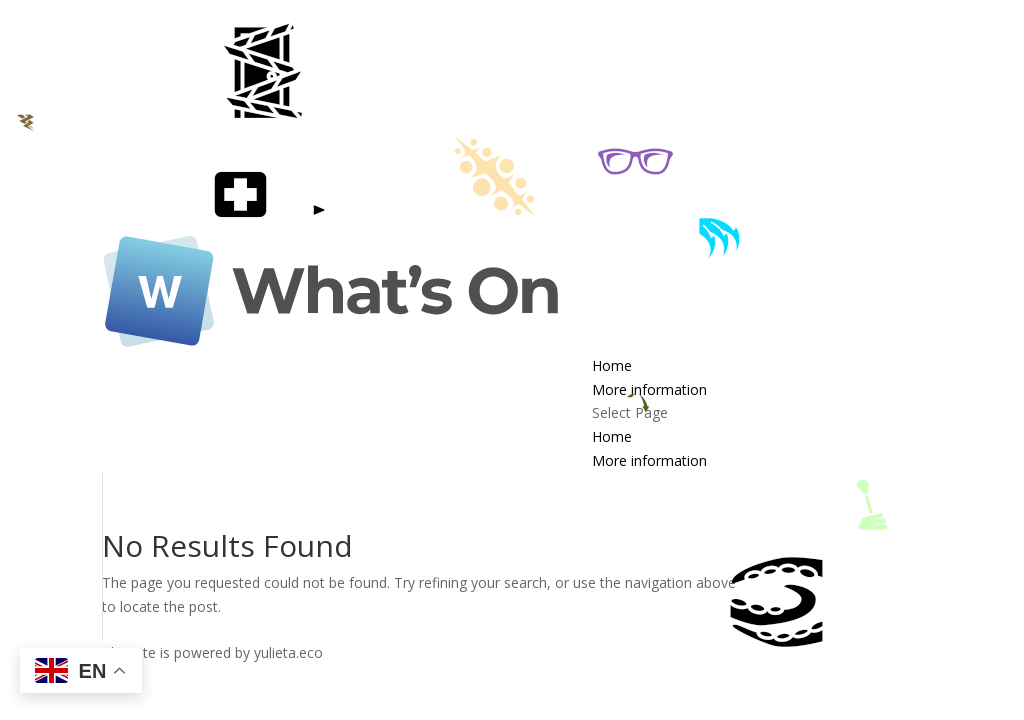 The width and height of the screenshot is (1024, 720). What do you see at coordinates (638, 403) in the screenshot?
I see `rotate view to overhead perspective` at bounding box center [638, 403].